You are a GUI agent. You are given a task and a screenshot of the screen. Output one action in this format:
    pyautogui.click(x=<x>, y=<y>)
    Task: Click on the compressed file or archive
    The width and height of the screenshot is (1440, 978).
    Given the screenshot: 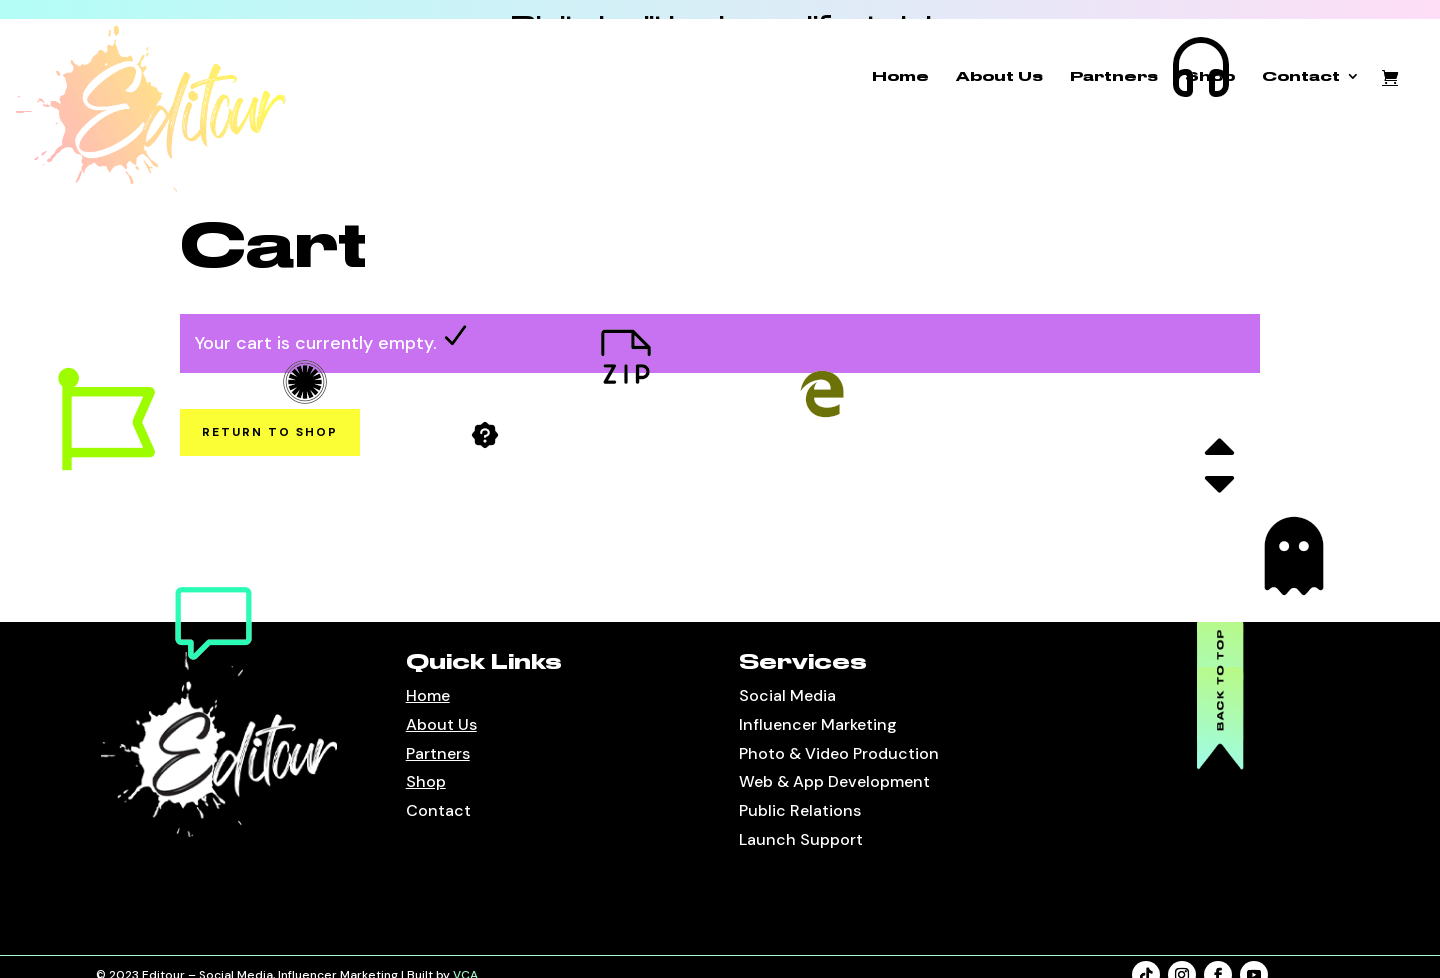 What is the action you would take?
    pyautogui.click(x=626, y=359)
    